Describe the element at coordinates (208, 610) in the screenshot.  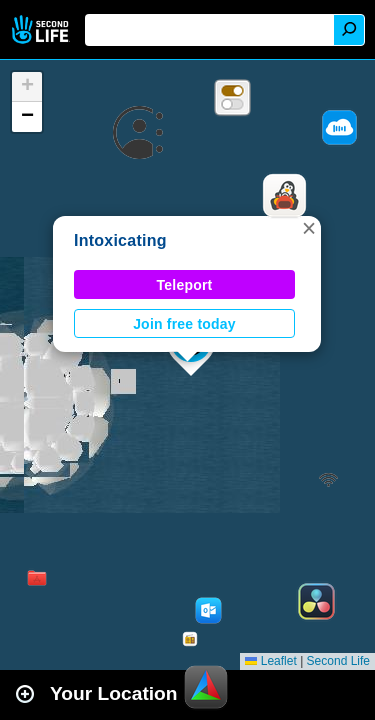
I see `open Microsoft Outlook email app` at that location.